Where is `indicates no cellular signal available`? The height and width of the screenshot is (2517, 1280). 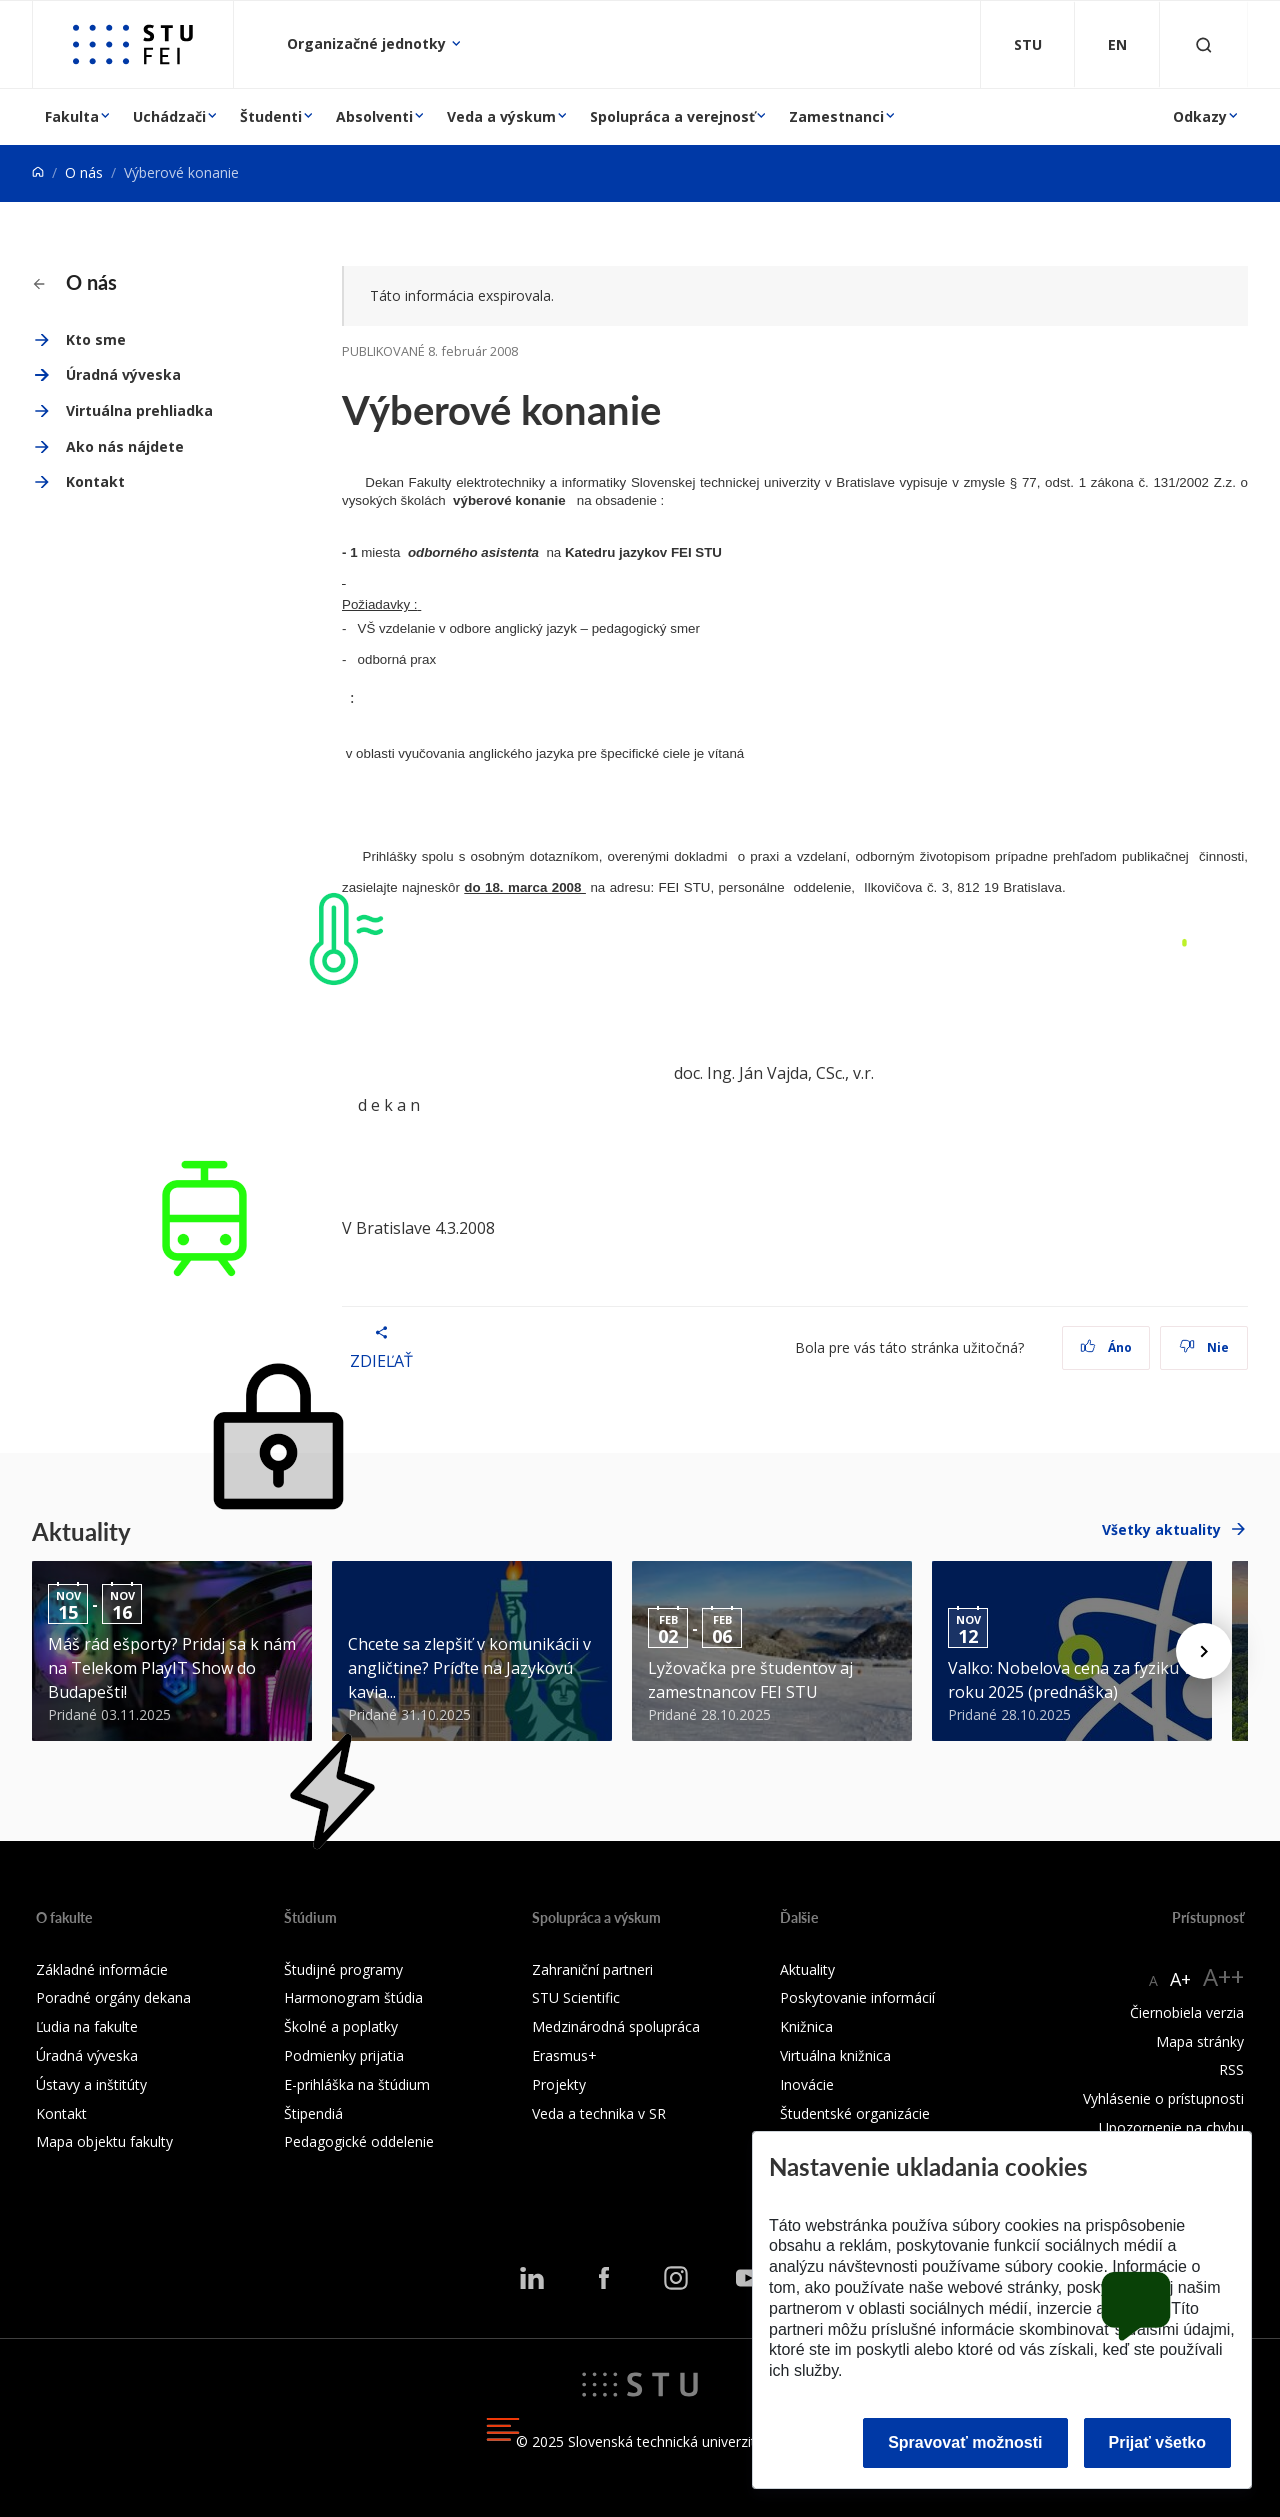
indicates no cellular signal available is located at coordinates (1218, 916).